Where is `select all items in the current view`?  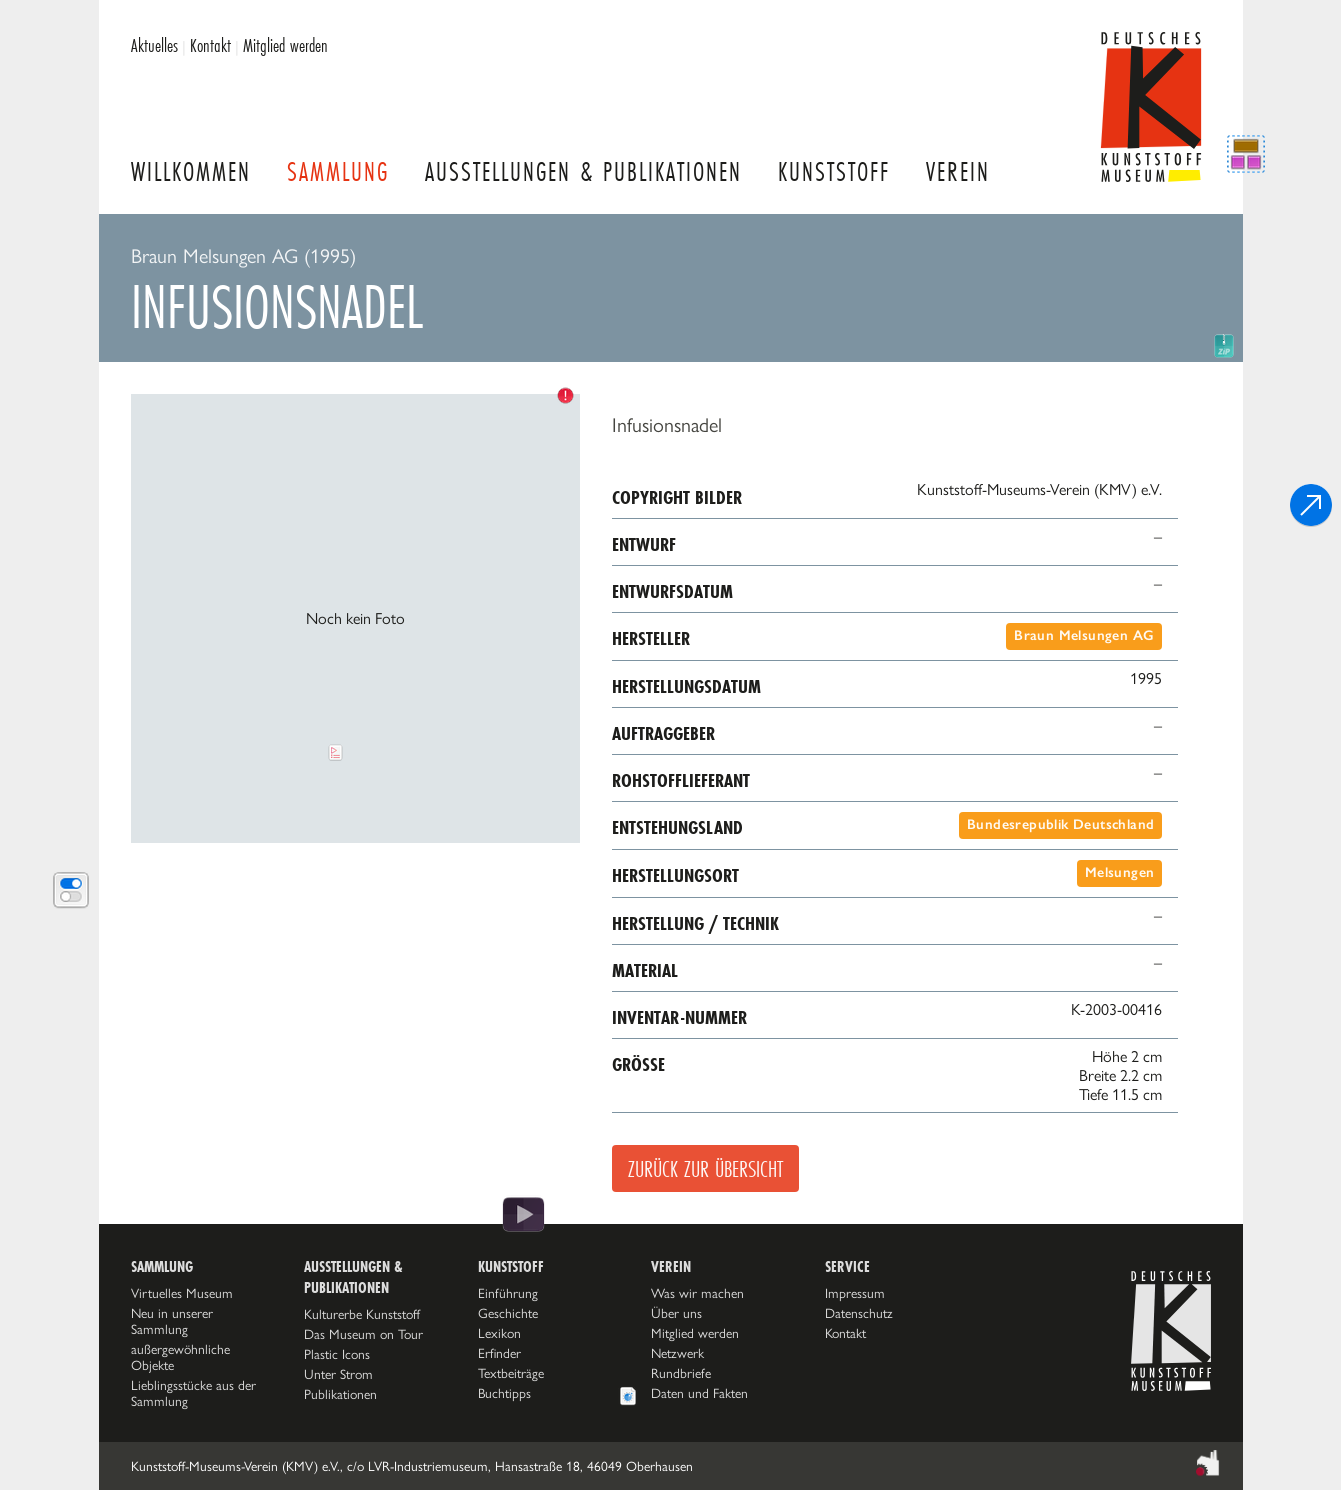 select all items in the current view is located at coordinates (1246, 154).